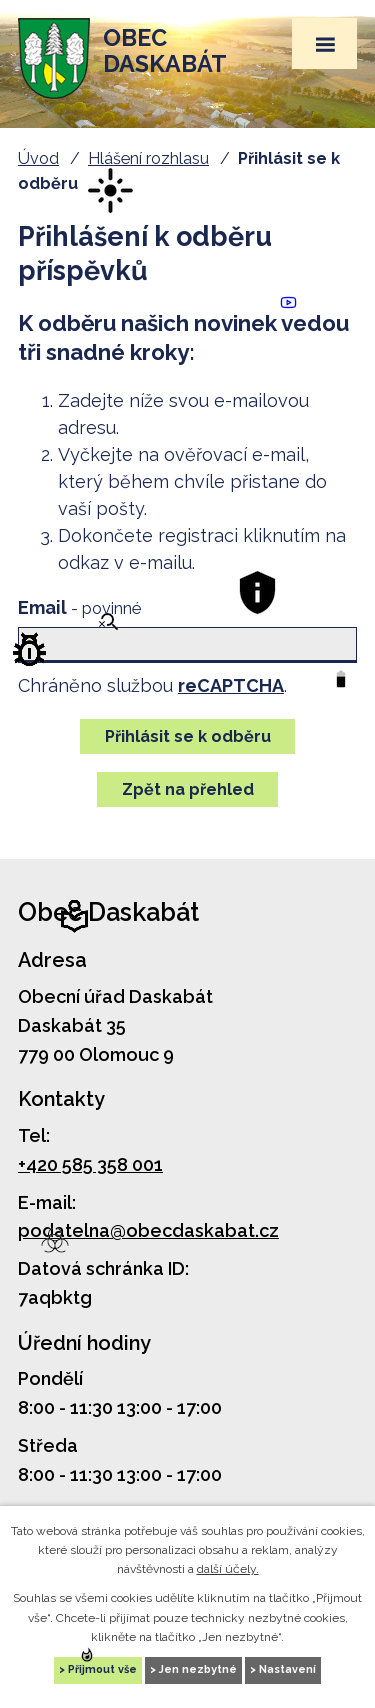 The height and width of the screenshot is (1708, 375). I want to click on view privacy policy or settings, so click(257, 592).